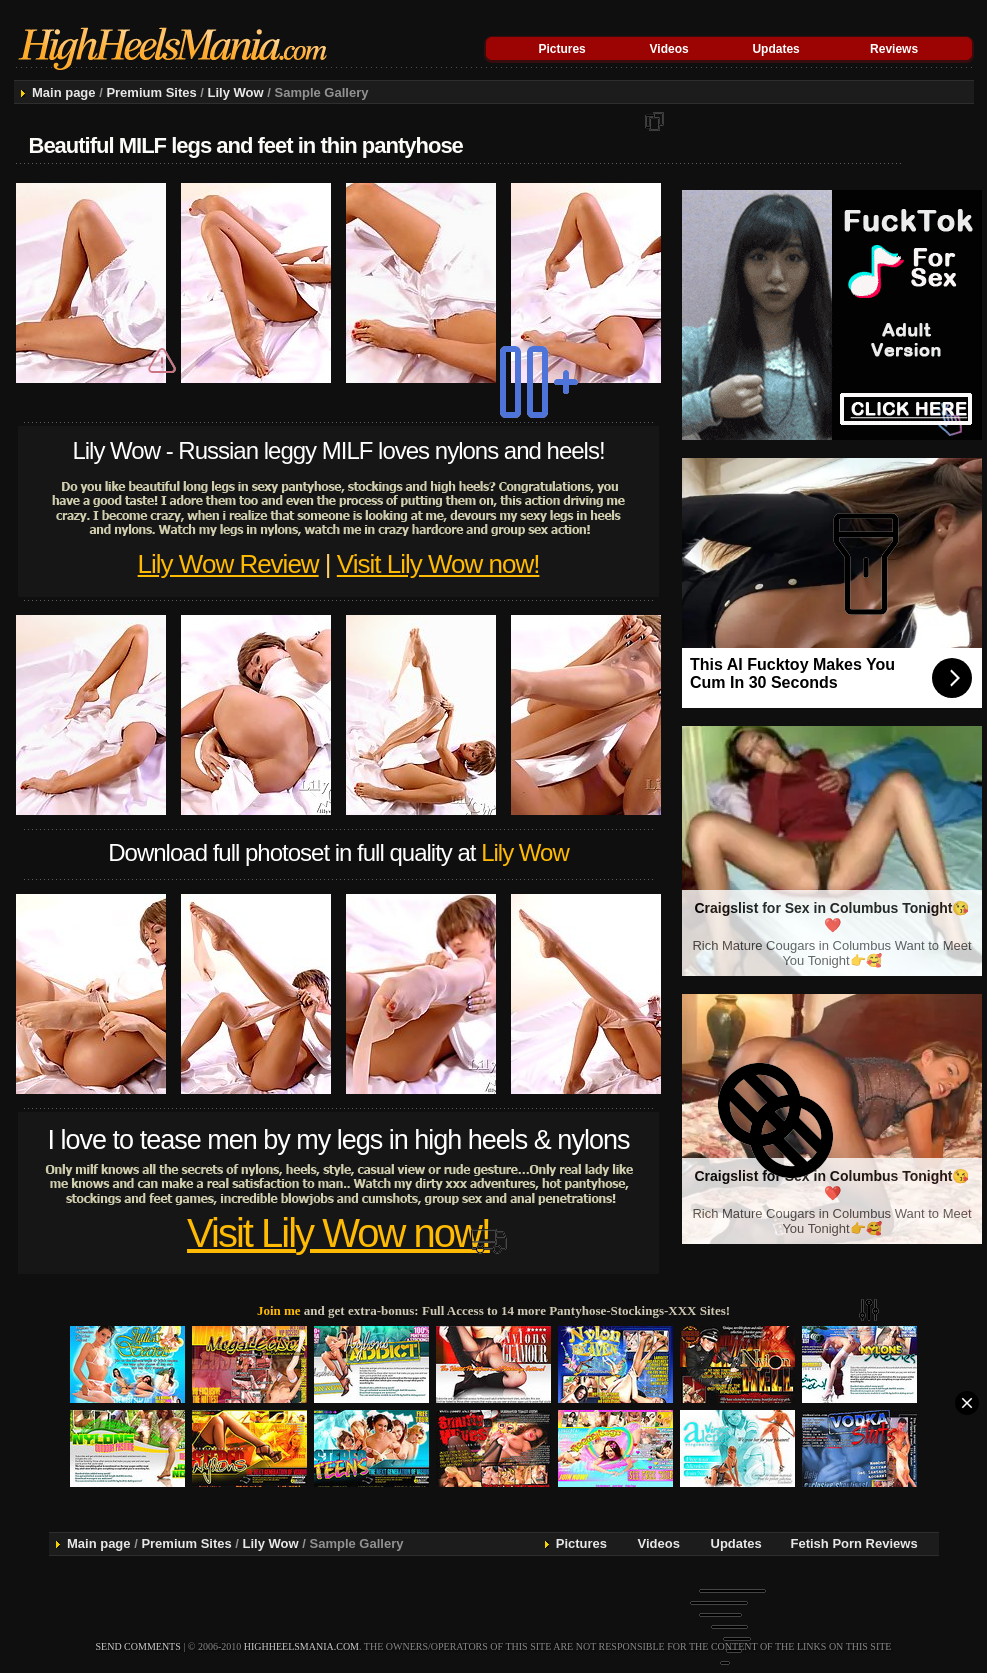 This screenshot has width=987, height=1673. I want to click on indicates severe weather alert or tornado warning, so click(728, 1624).